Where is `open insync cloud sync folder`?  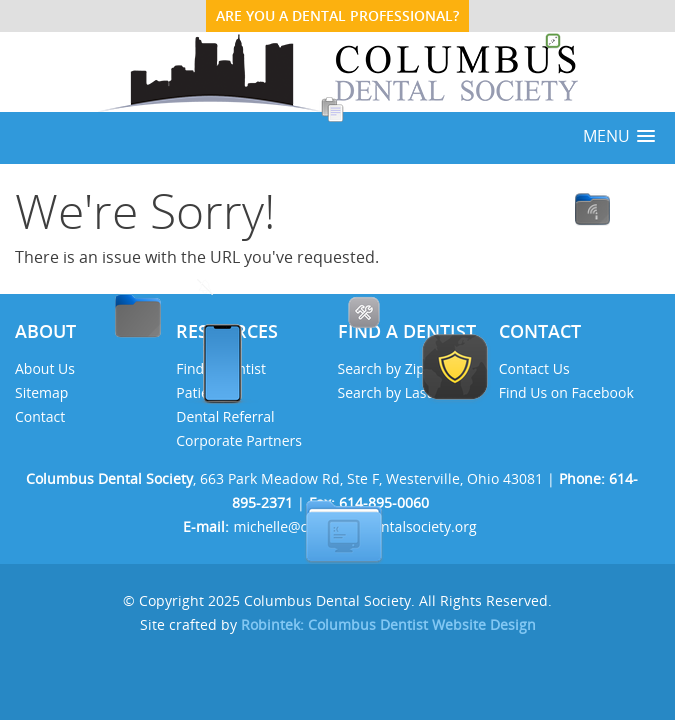 open insync cloud sync folder is located at coordinates (592, 208).